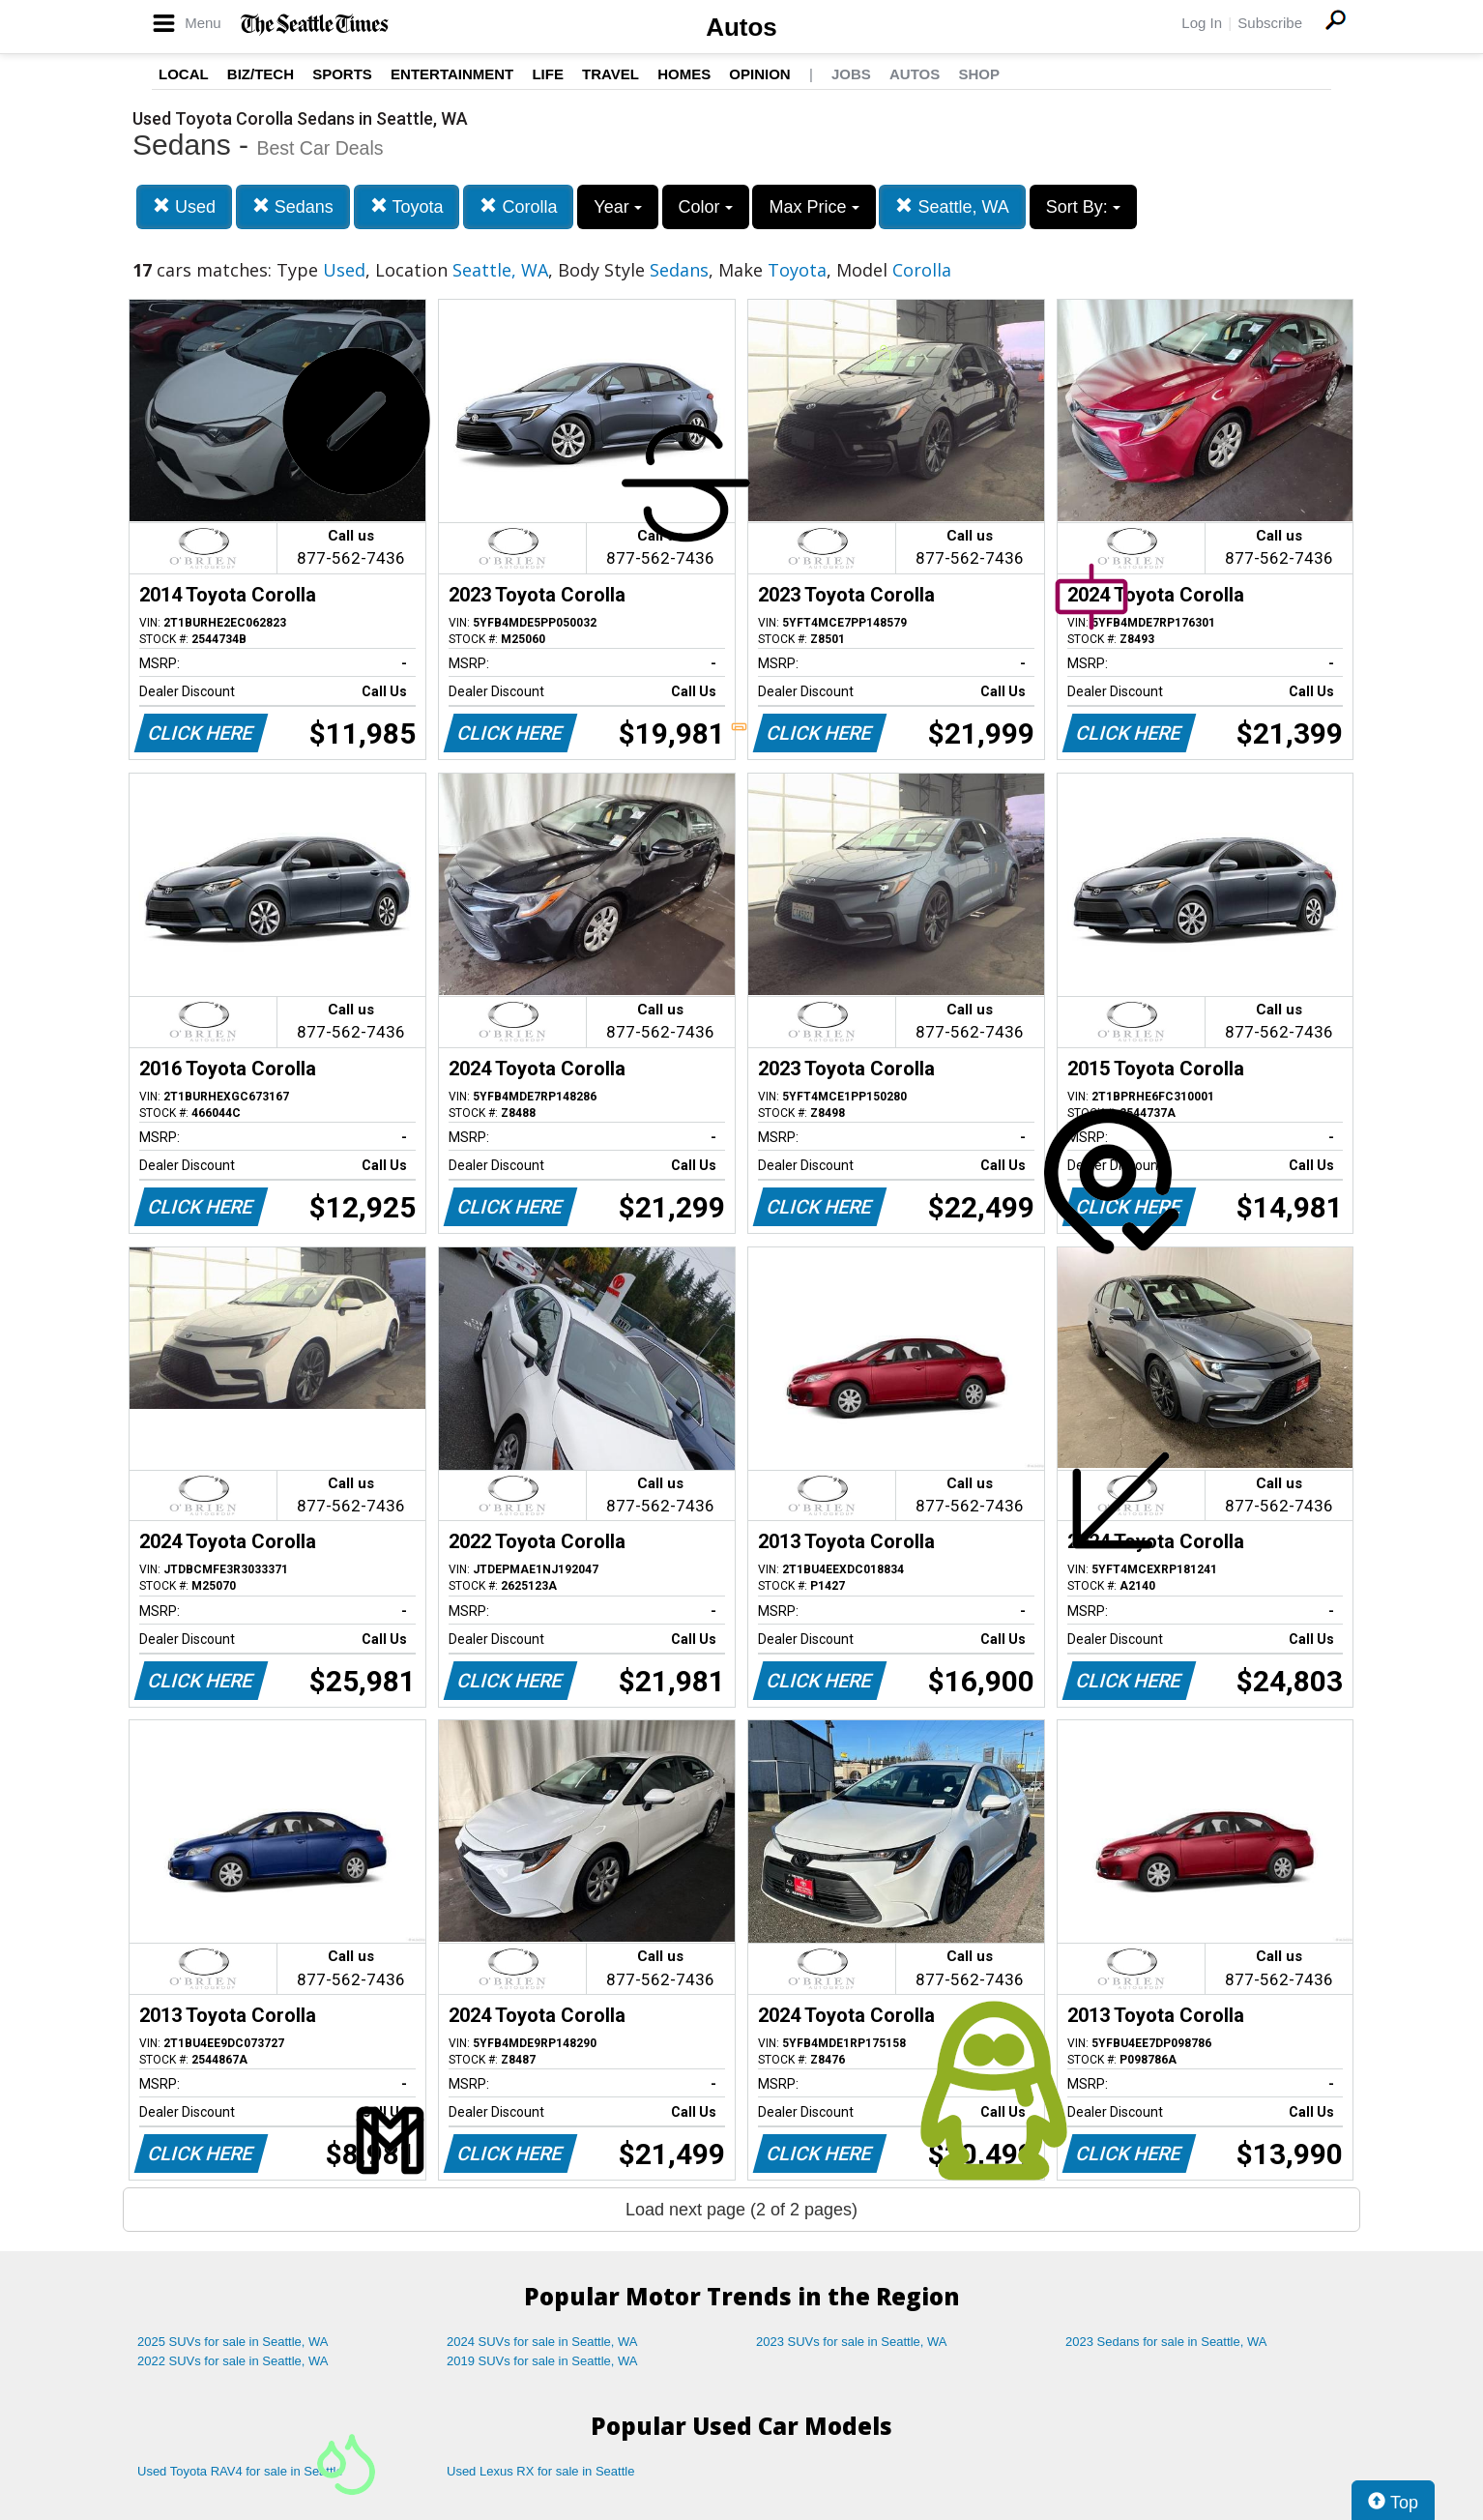 The image size is (1483, 2520). What do you see at coordinates (739, 726) in the screenshot?
I see `air conditioning is currently off or unavailable` at bounding box center [739, 726].